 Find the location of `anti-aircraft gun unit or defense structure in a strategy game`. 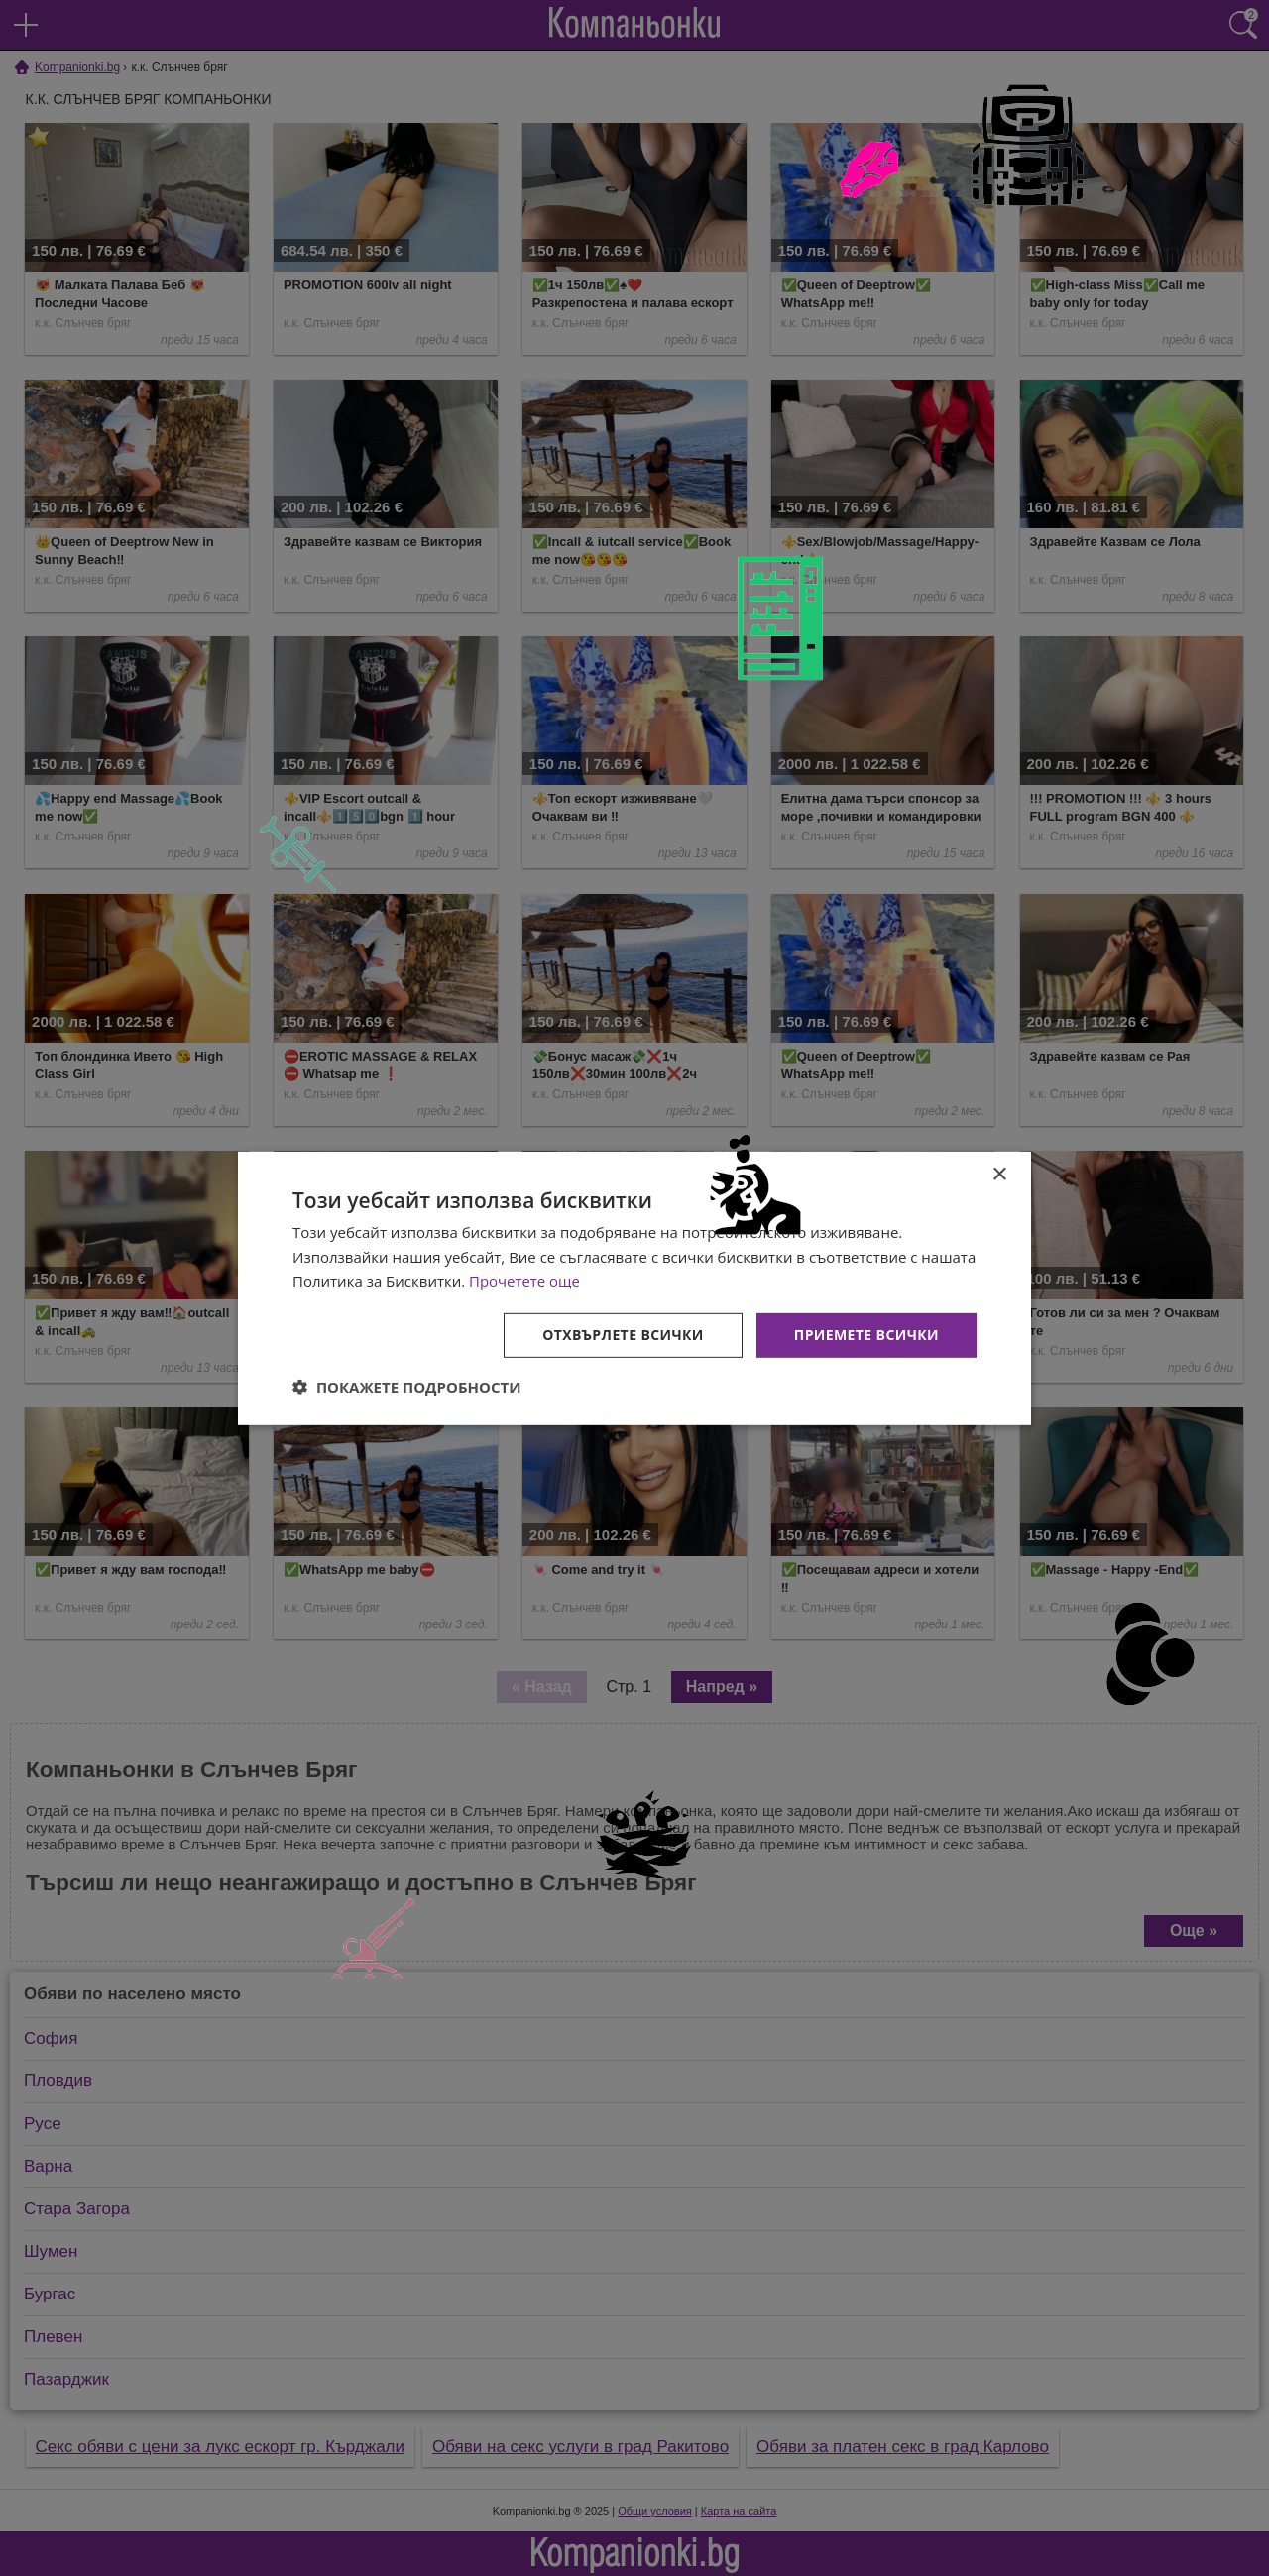

anti-aircraft gun unit or defense structure in a strategy game is located at coordinates (373, 1938).